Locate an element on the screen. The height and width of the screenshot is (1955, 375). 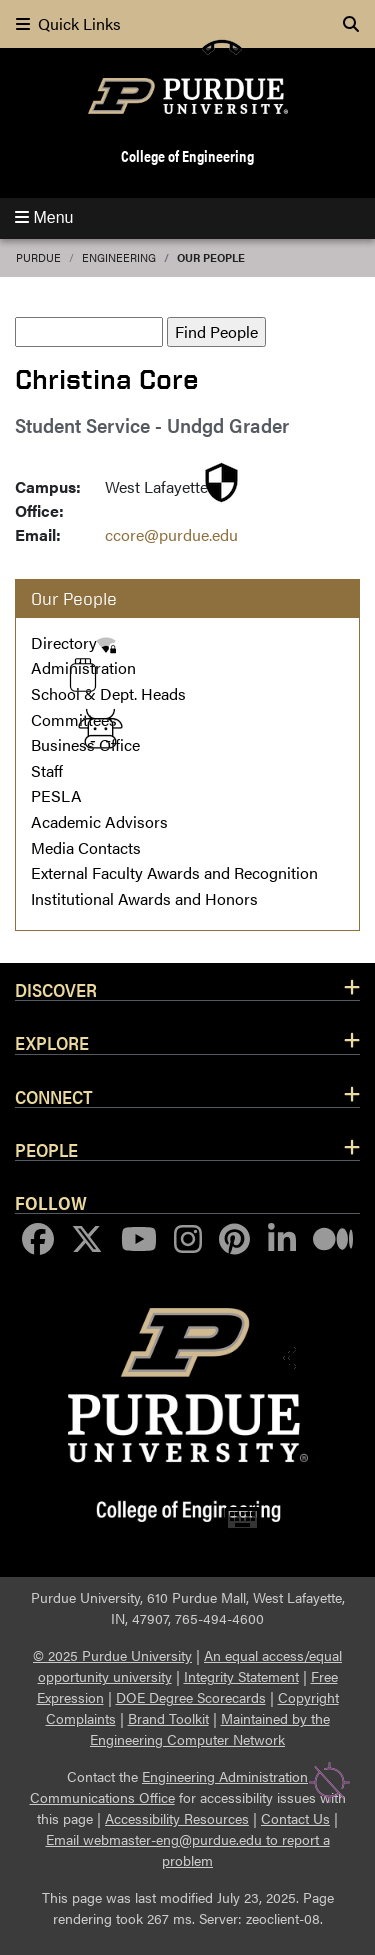
access security settings is located at coordinates (221, 482).